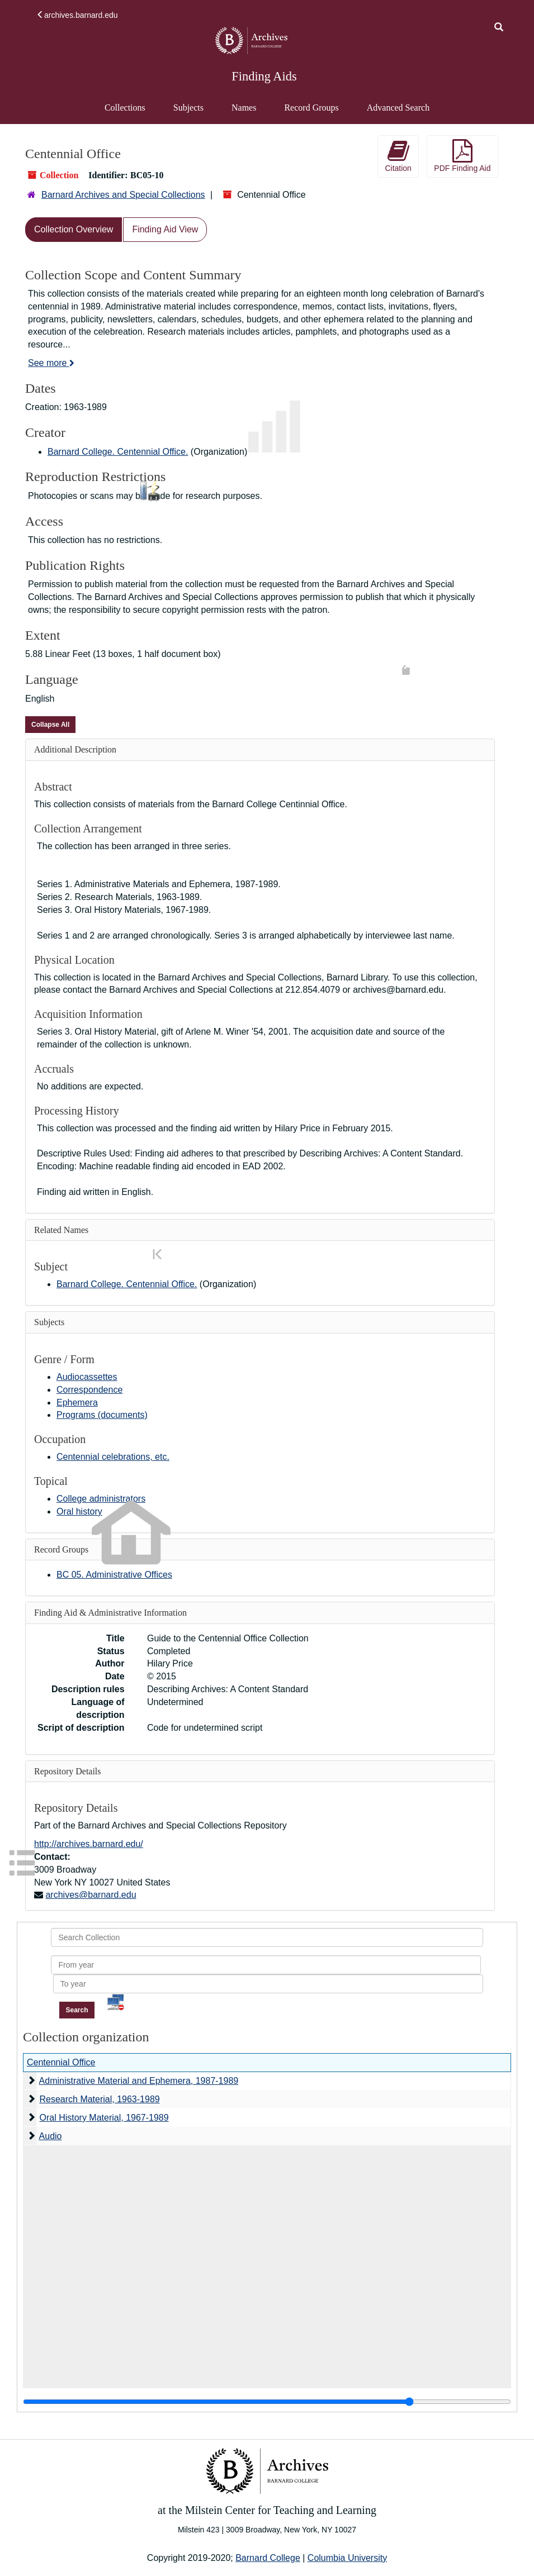 The image size is (534, 2576). What do you see at coordinates (276, 428) in the screenshot?
I see `indicates no cellular signal available` at bounding box center [276, 428].